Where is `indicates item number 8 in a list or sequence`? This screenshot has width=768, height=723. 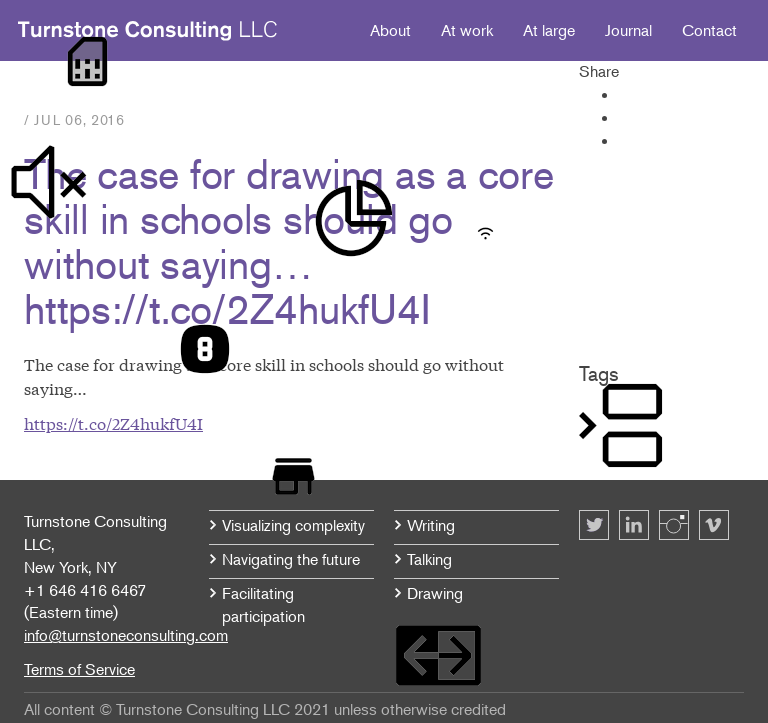 indicates item number 8 in a list or sequence is located at coordinates (205, 349).